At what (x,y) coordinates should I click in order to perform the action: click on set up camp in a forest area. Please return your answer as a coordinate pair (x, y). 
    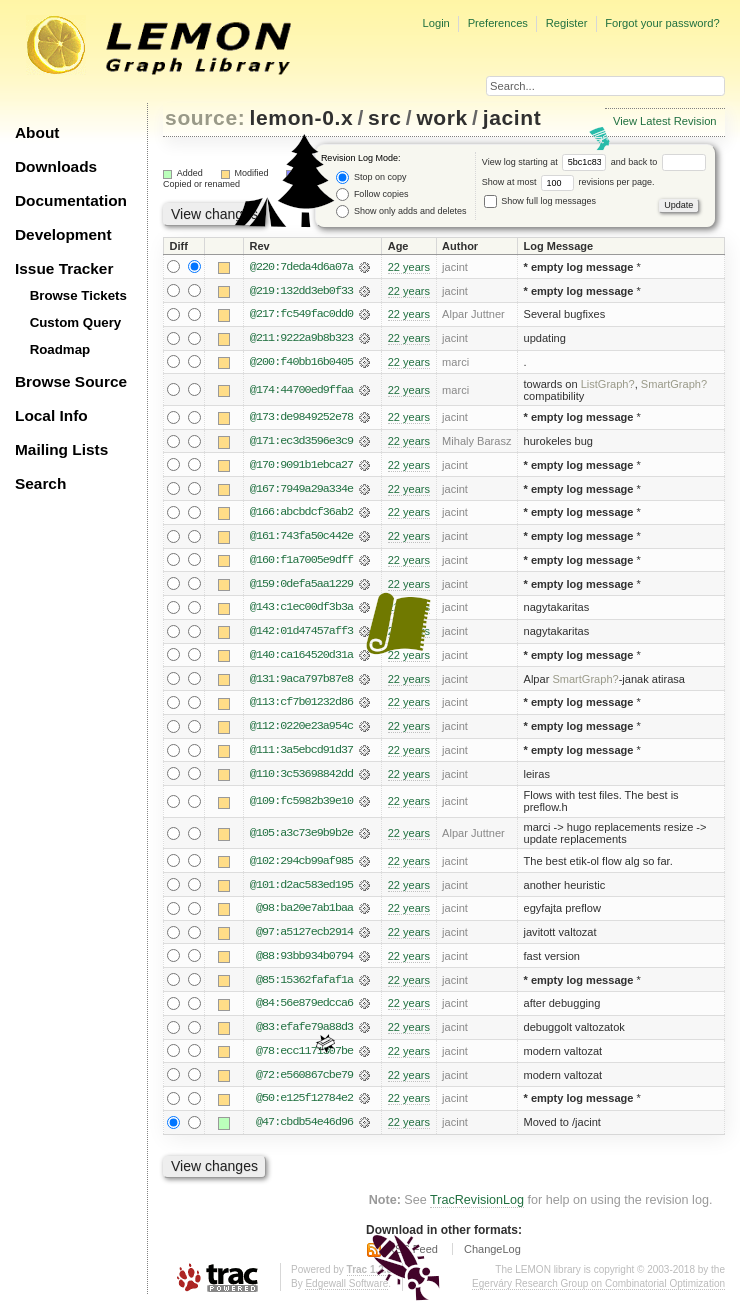
    Looking at the image, I should click on (284, 180).